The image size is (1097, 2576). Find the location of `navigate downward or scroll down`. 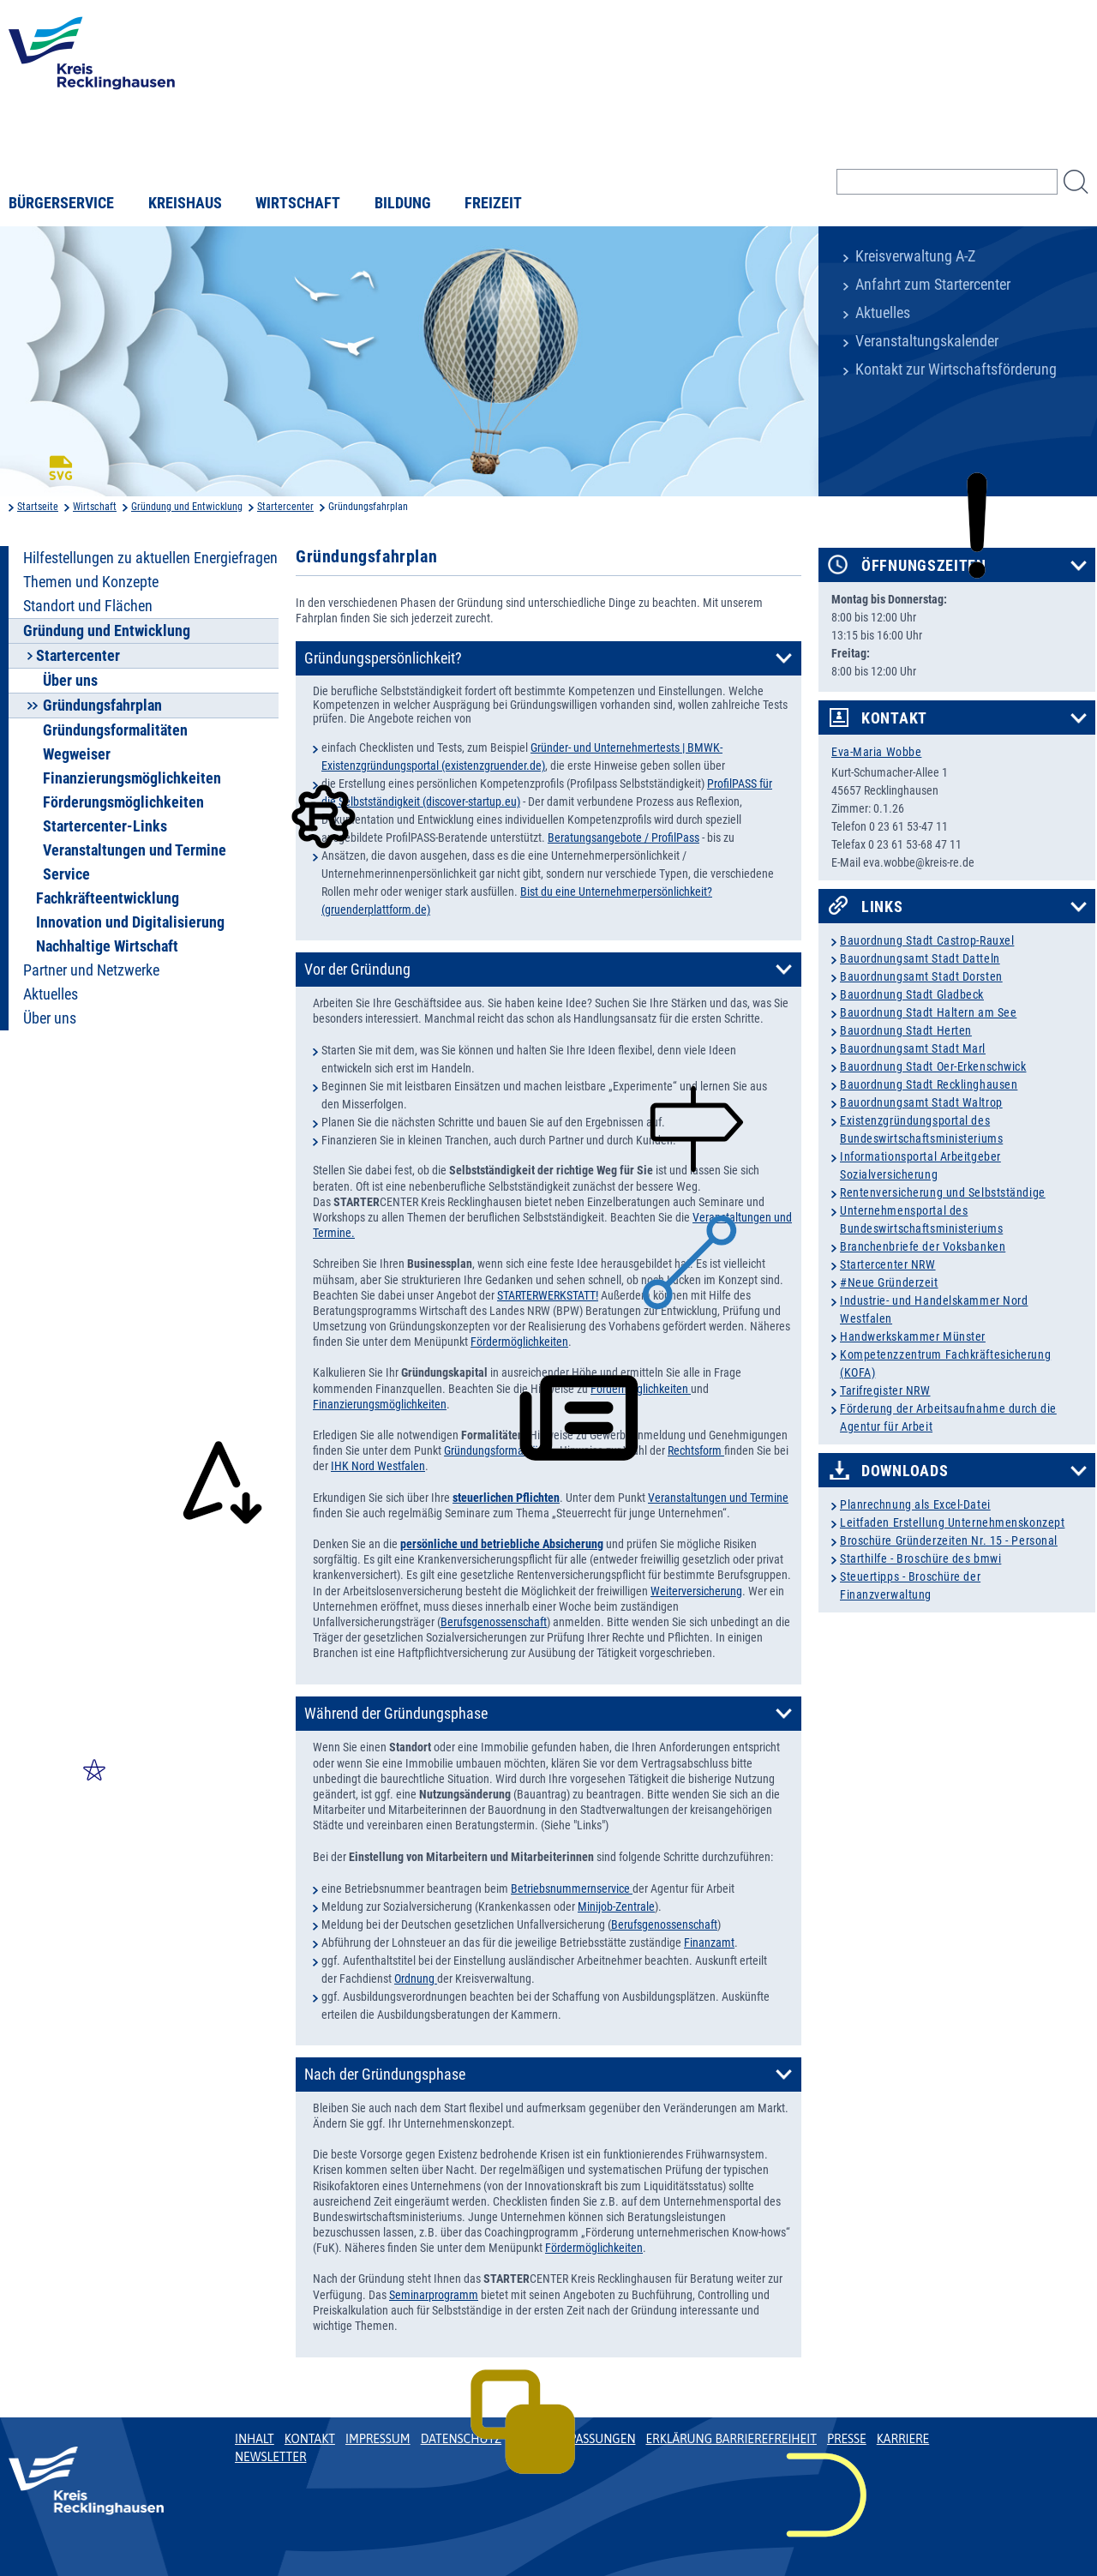

navigate downward or scroll down is located at coordinates (219, 1480).